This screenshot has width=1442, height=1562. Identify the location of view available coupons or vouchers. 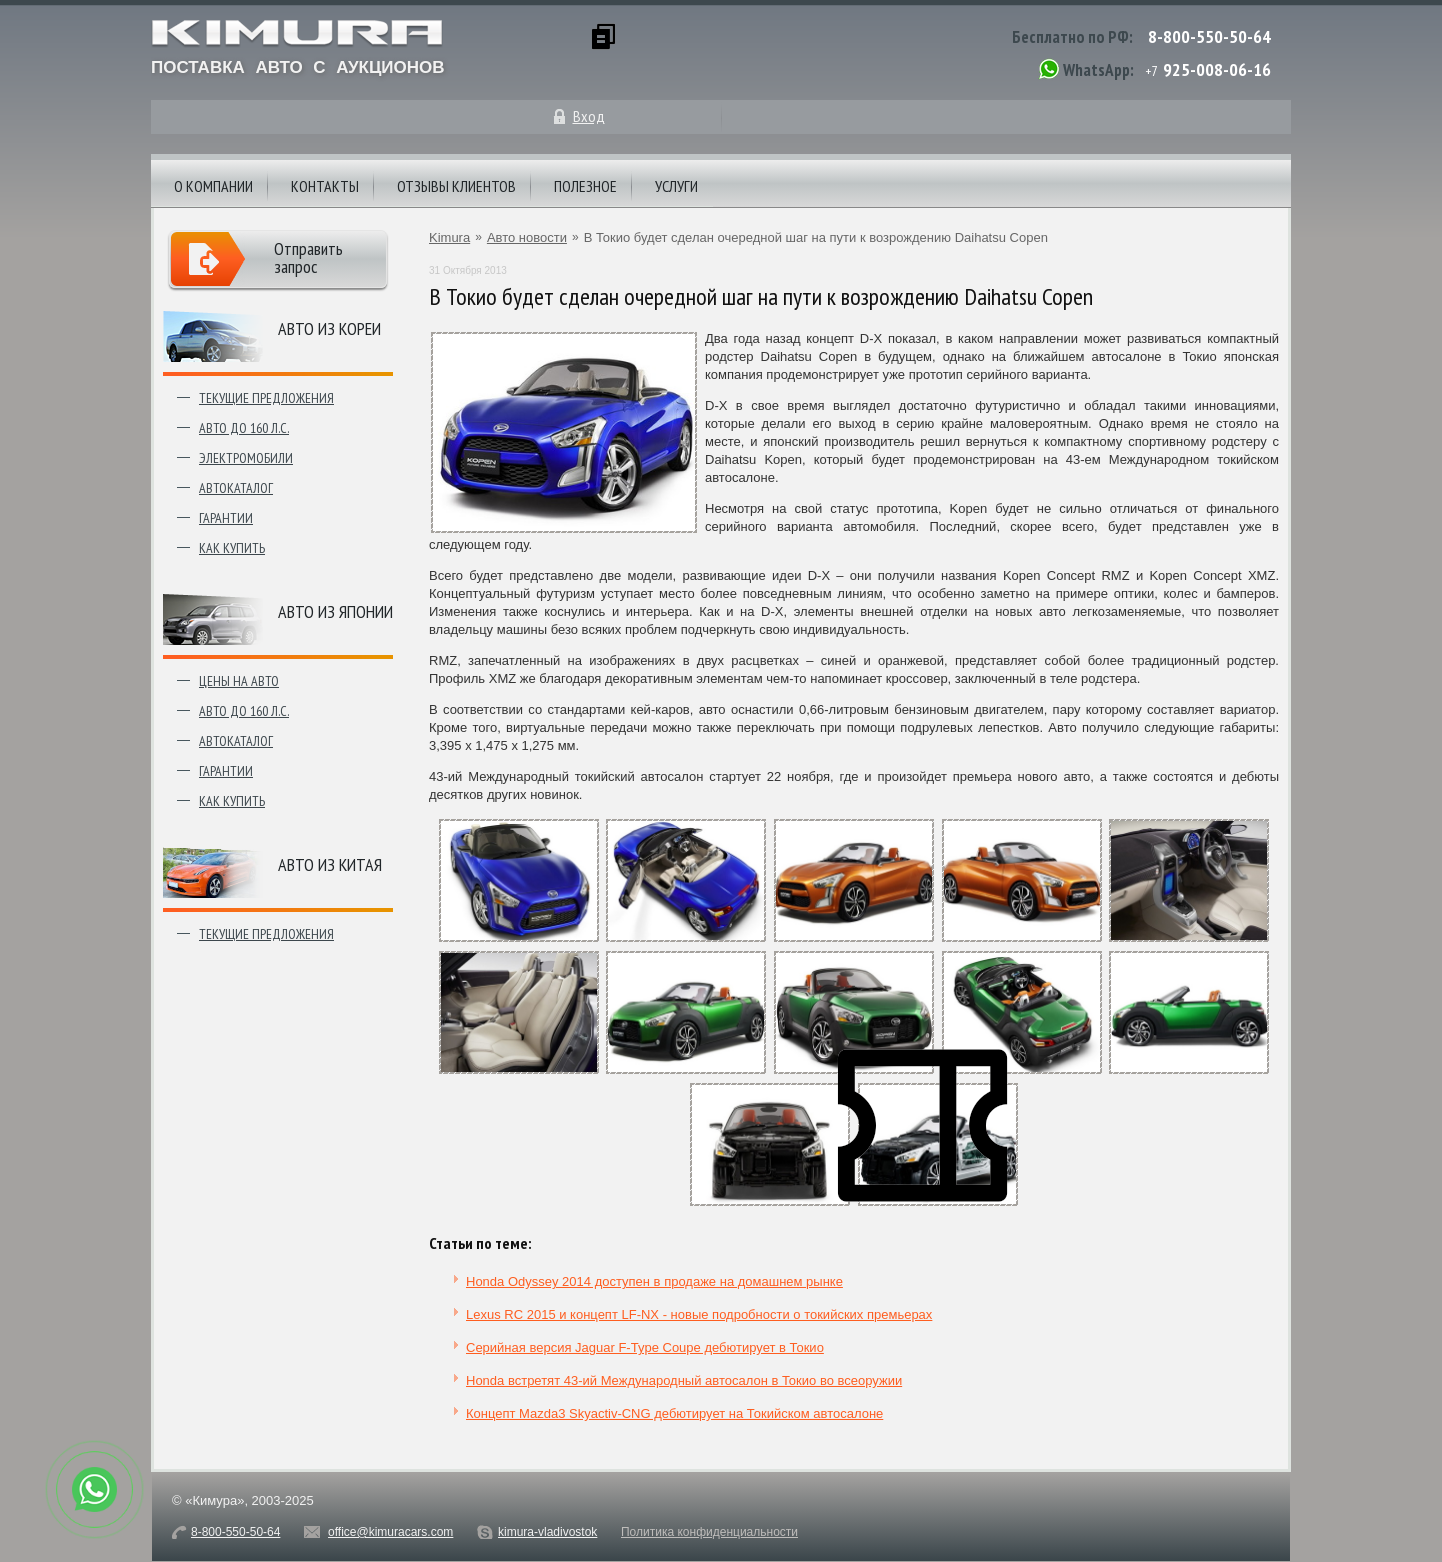
(922, 1125).